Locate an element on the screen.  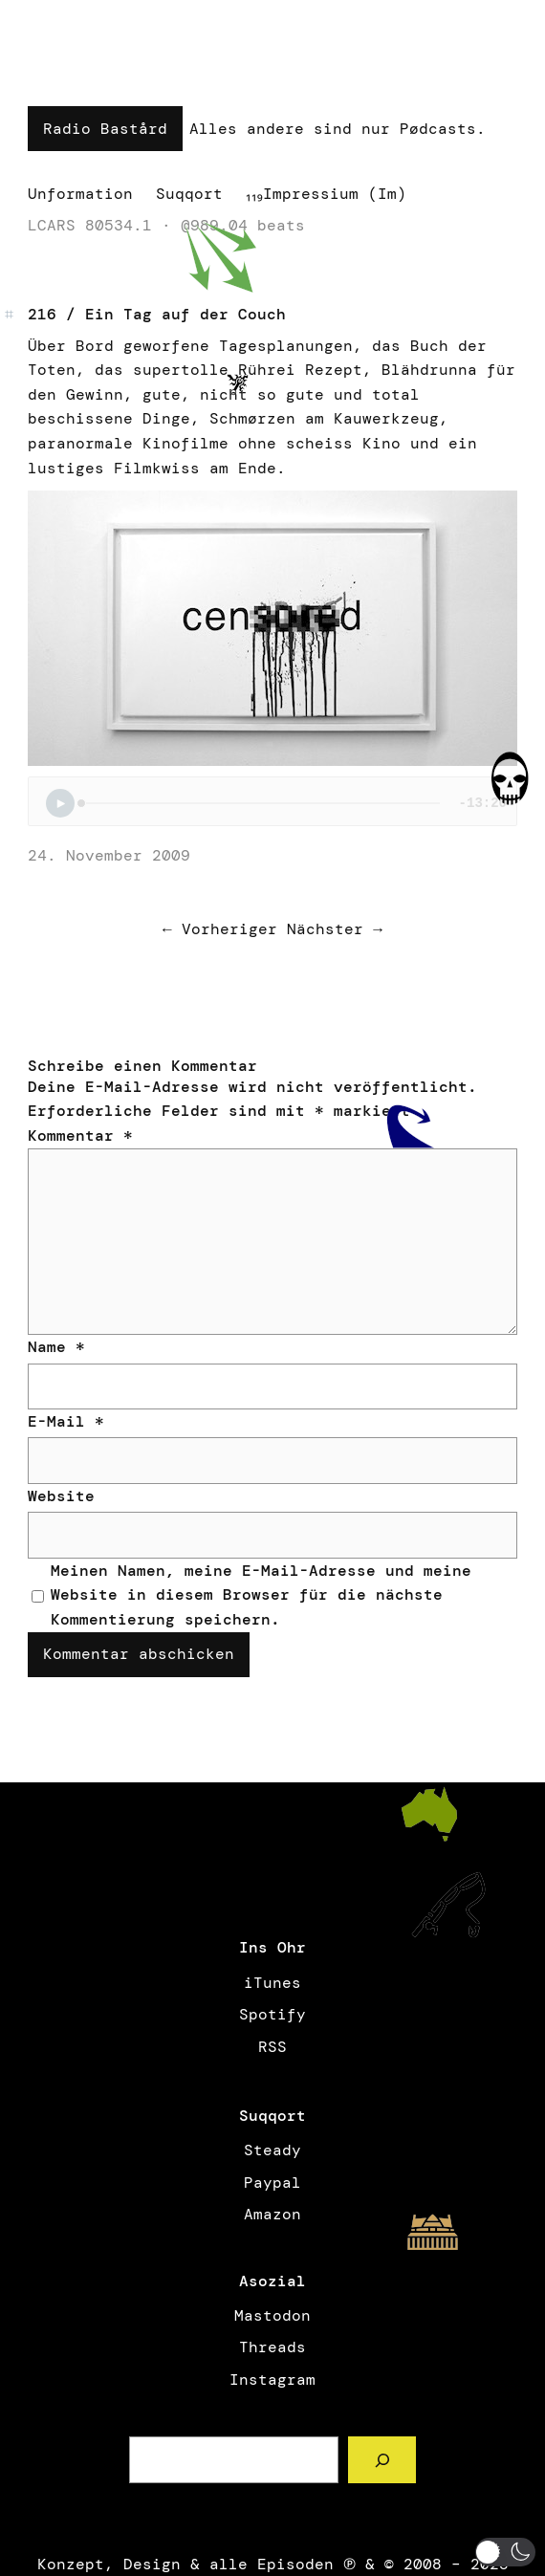
select australia as your region is located at coordinates (429, 1814).